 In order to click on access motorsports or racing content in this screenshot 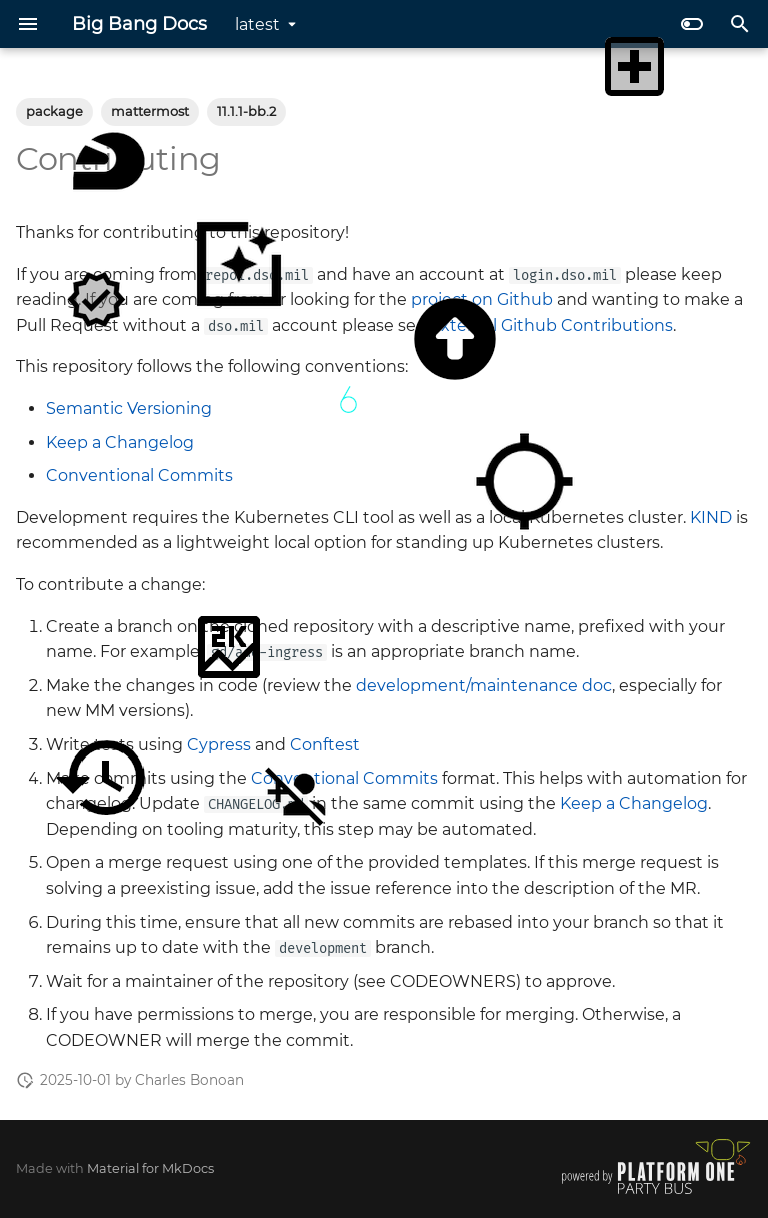, I will do `click(109, 161)`.